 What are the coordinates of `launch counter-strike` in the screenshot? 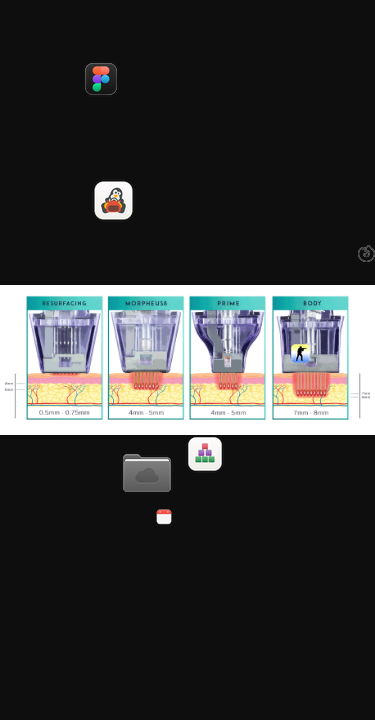 It's located at (300, 353).